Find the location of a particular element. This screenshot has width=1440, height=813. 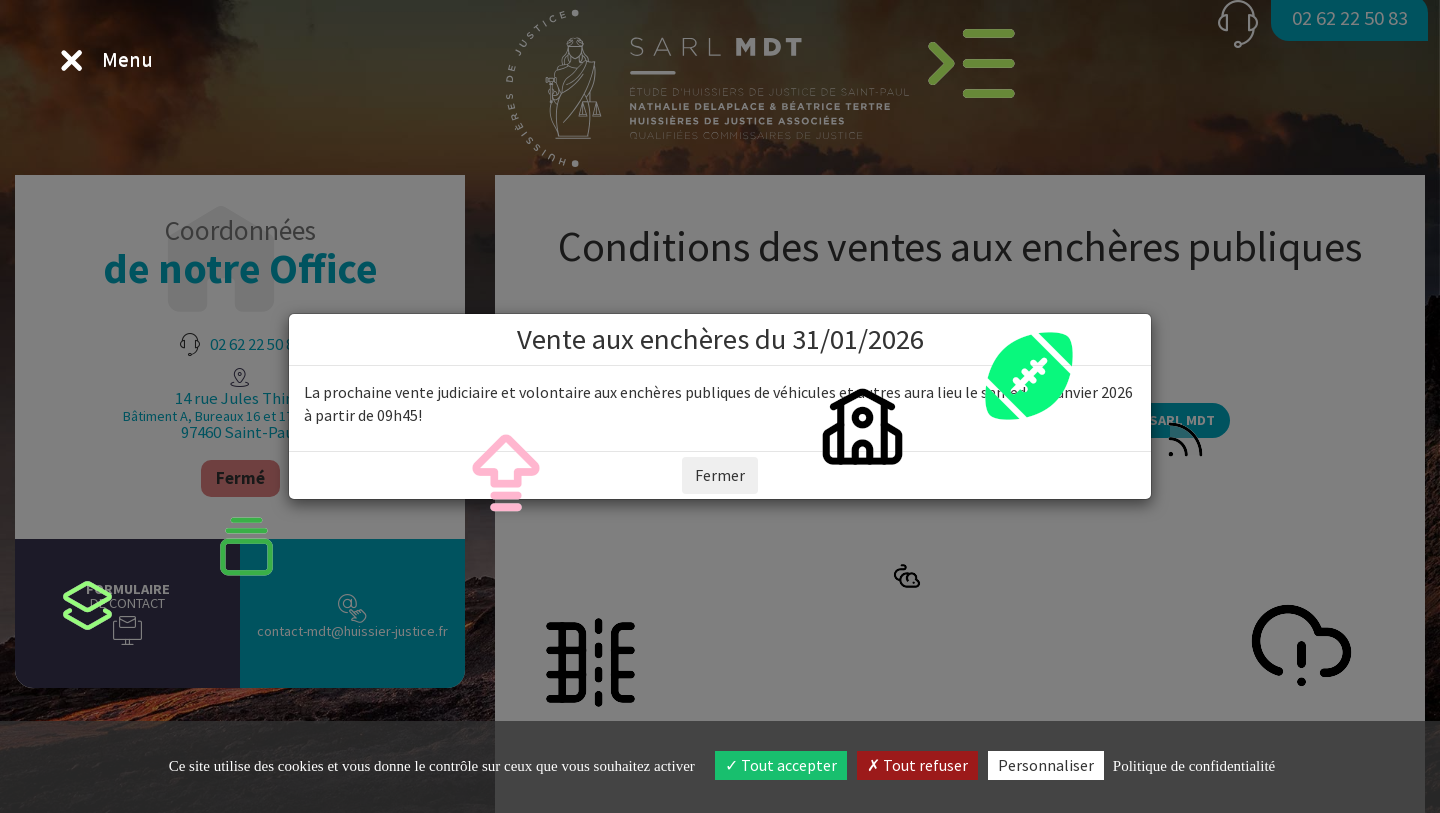

request pest control services for rodents is located at coordinates (907, 576).